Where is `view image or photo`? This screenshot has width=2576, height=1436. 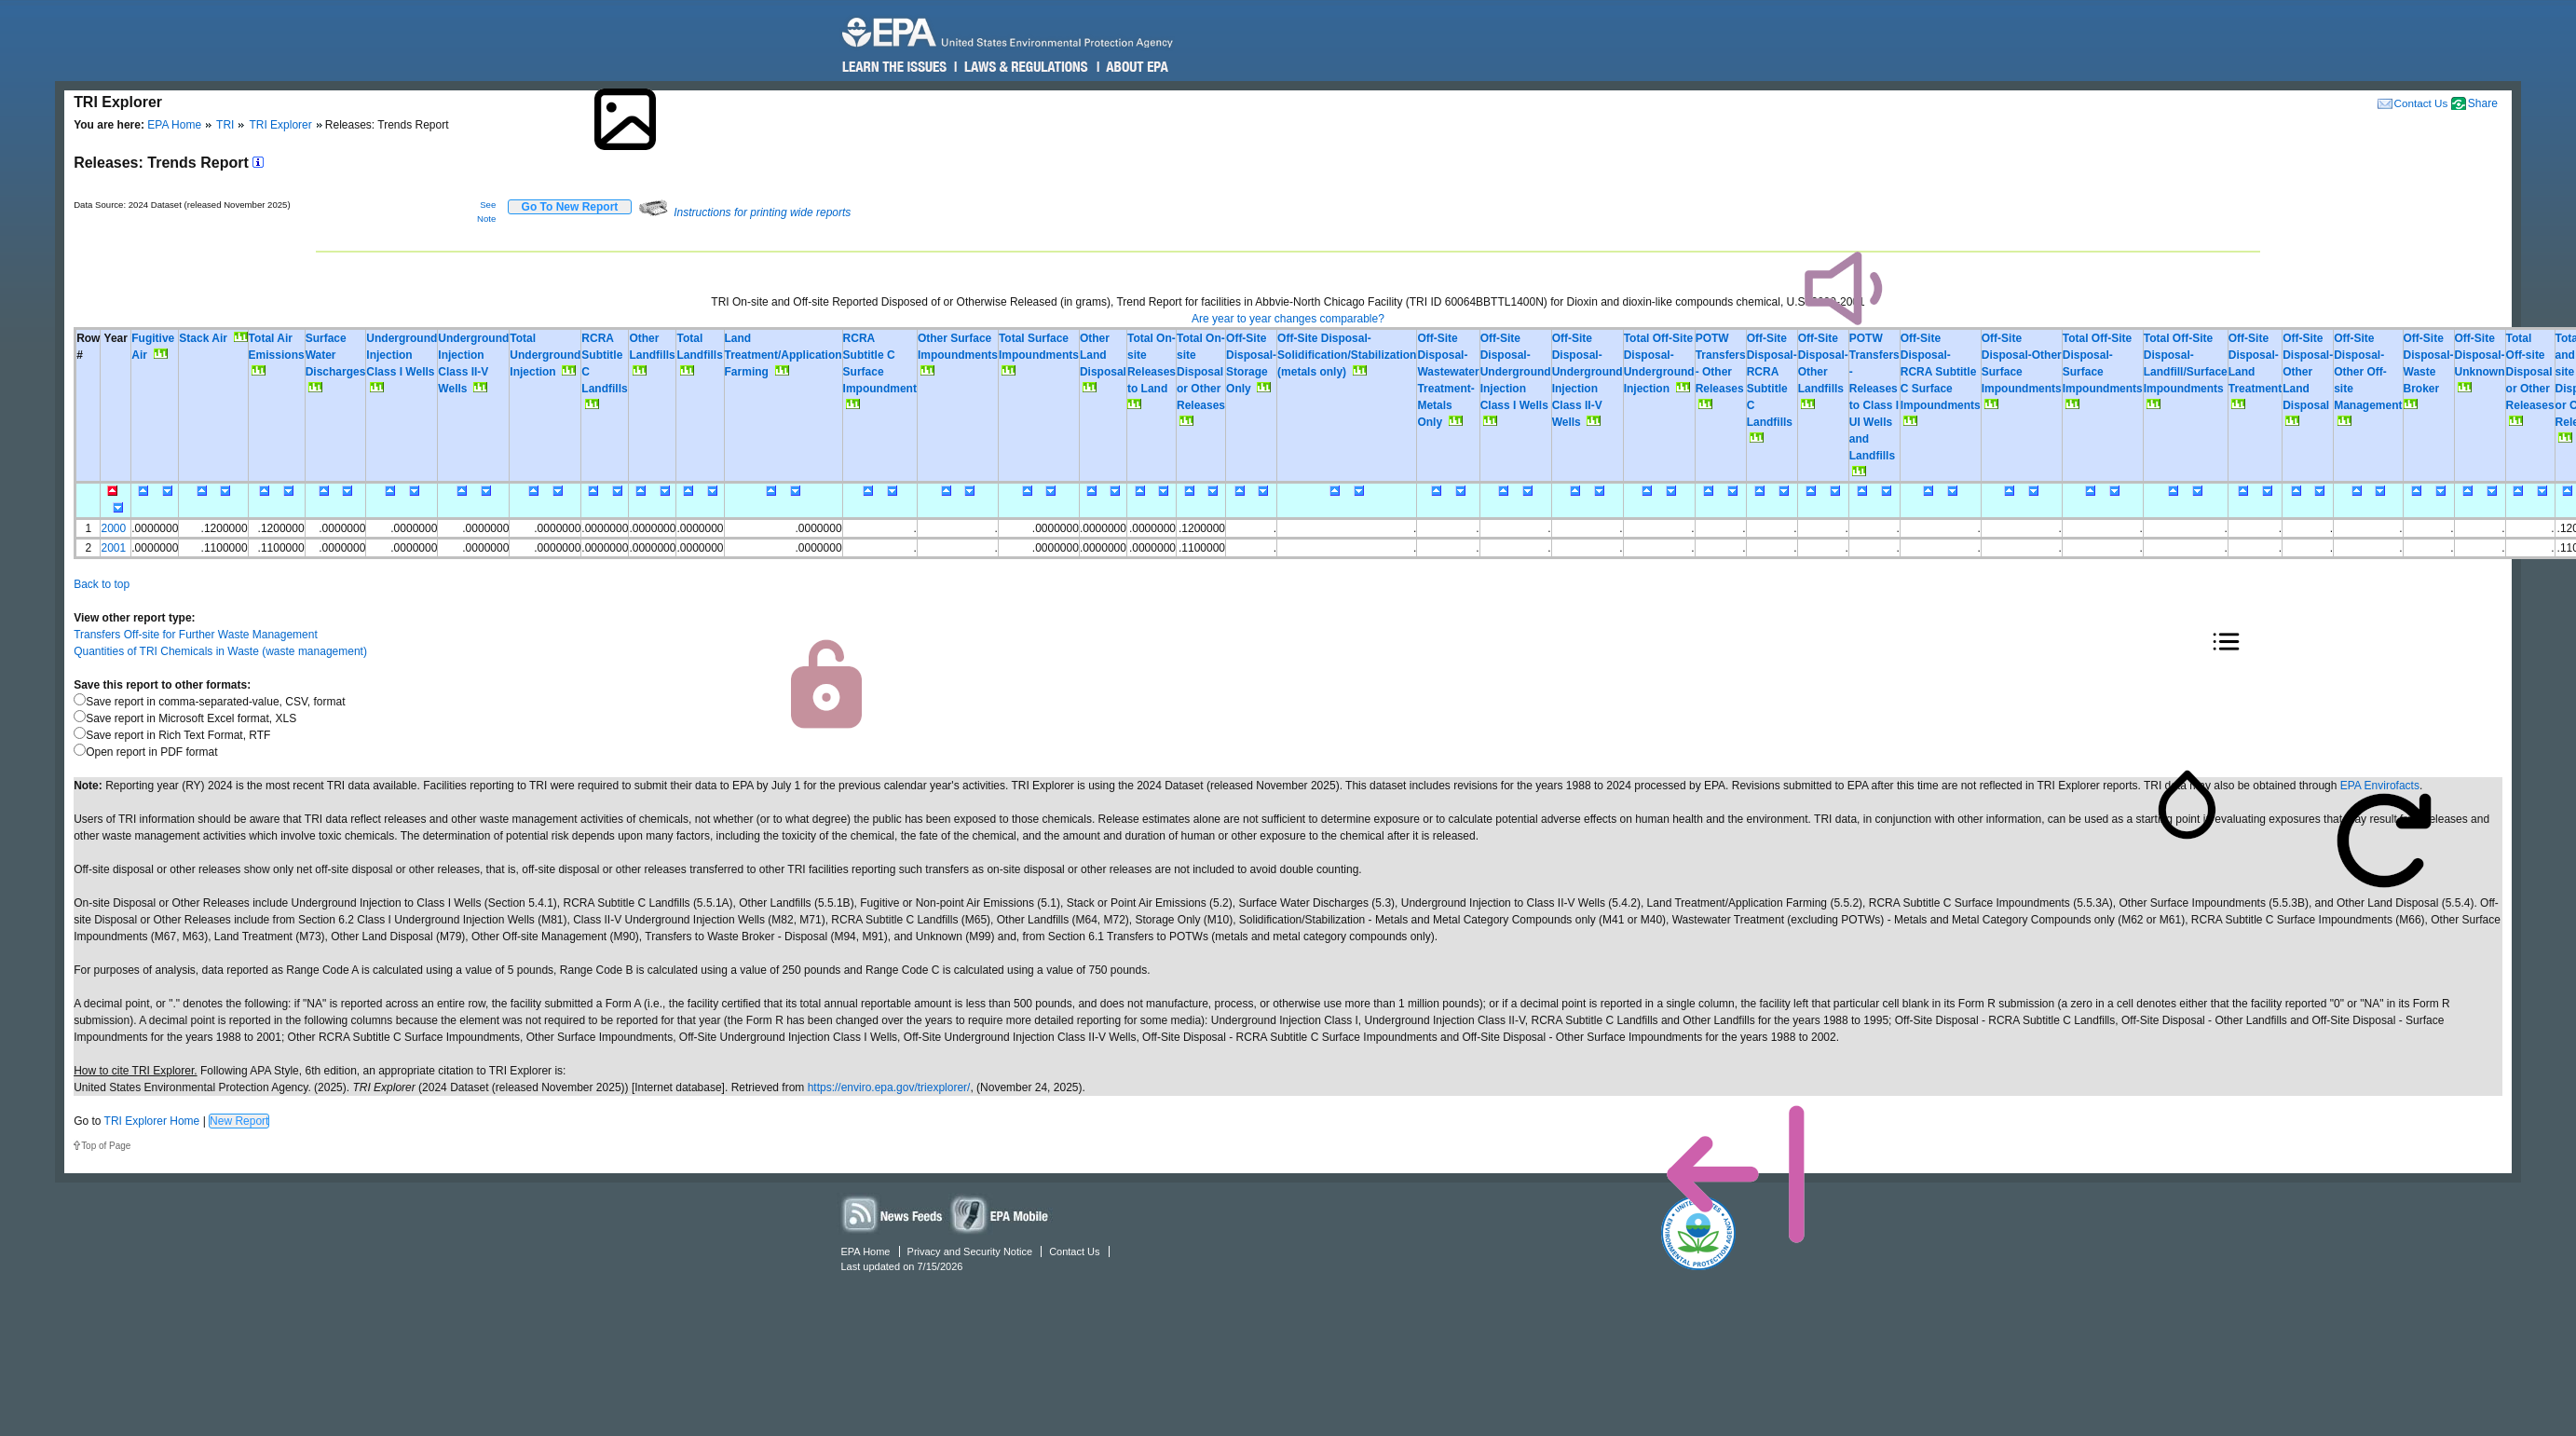
view image or photo is located at coordinates (625, 119).